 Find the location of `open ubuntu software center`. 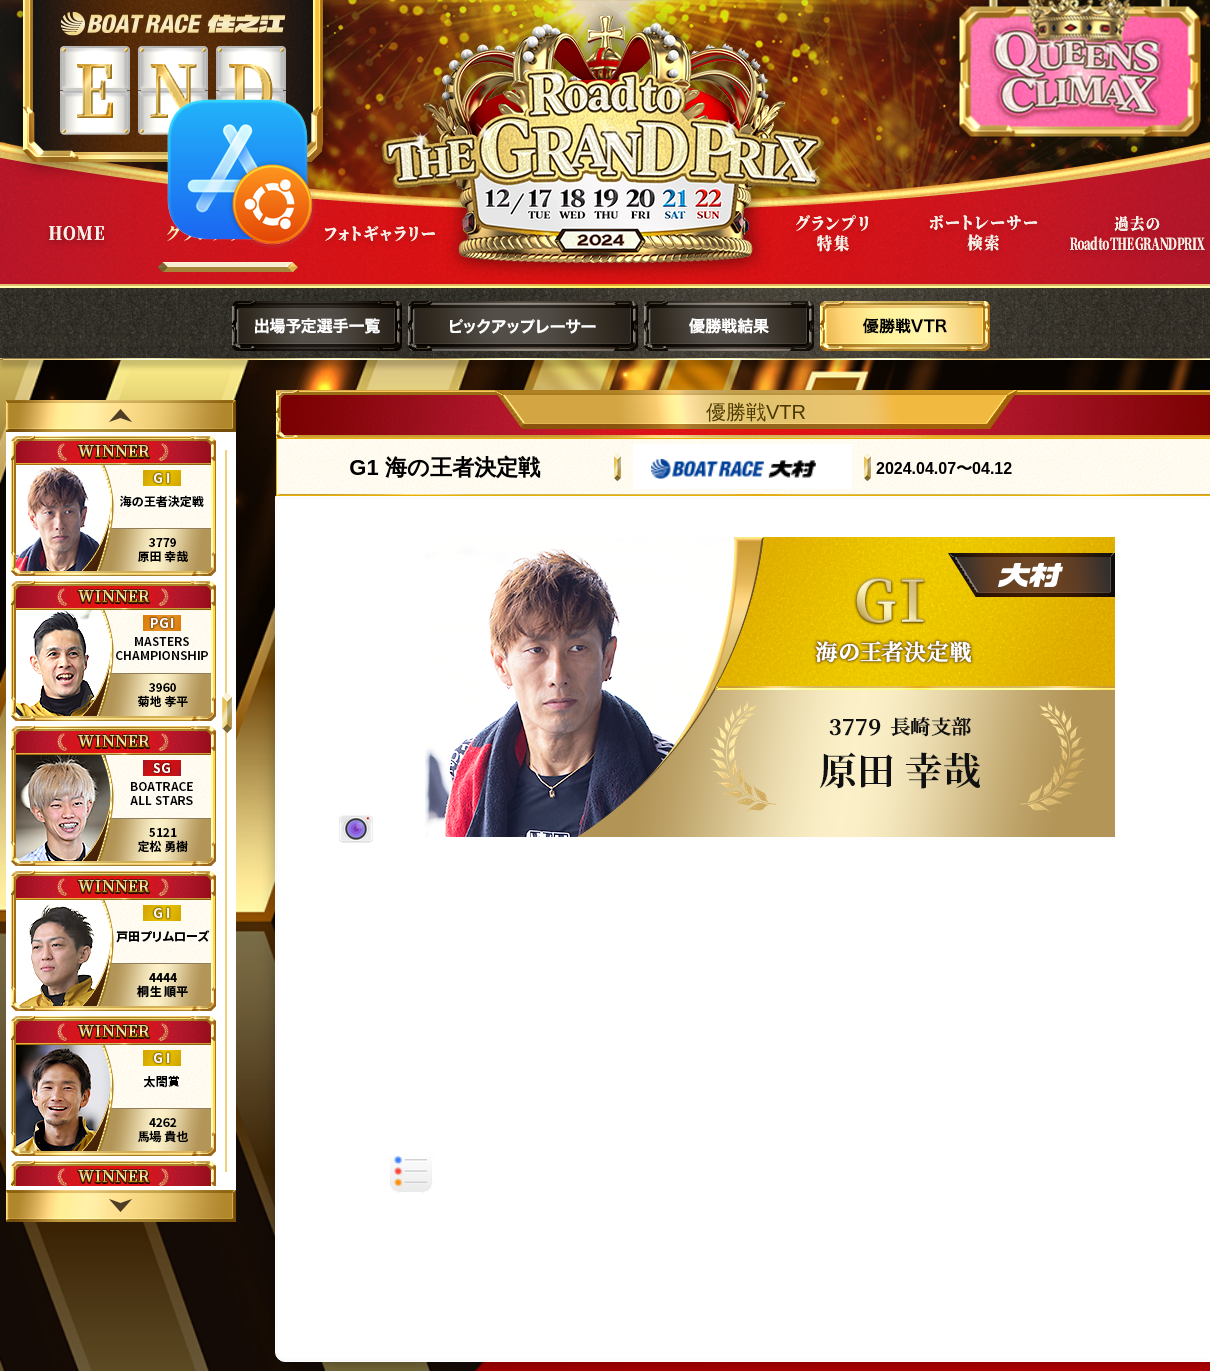

open ubuntu software center is located at coordinates (237, 169).